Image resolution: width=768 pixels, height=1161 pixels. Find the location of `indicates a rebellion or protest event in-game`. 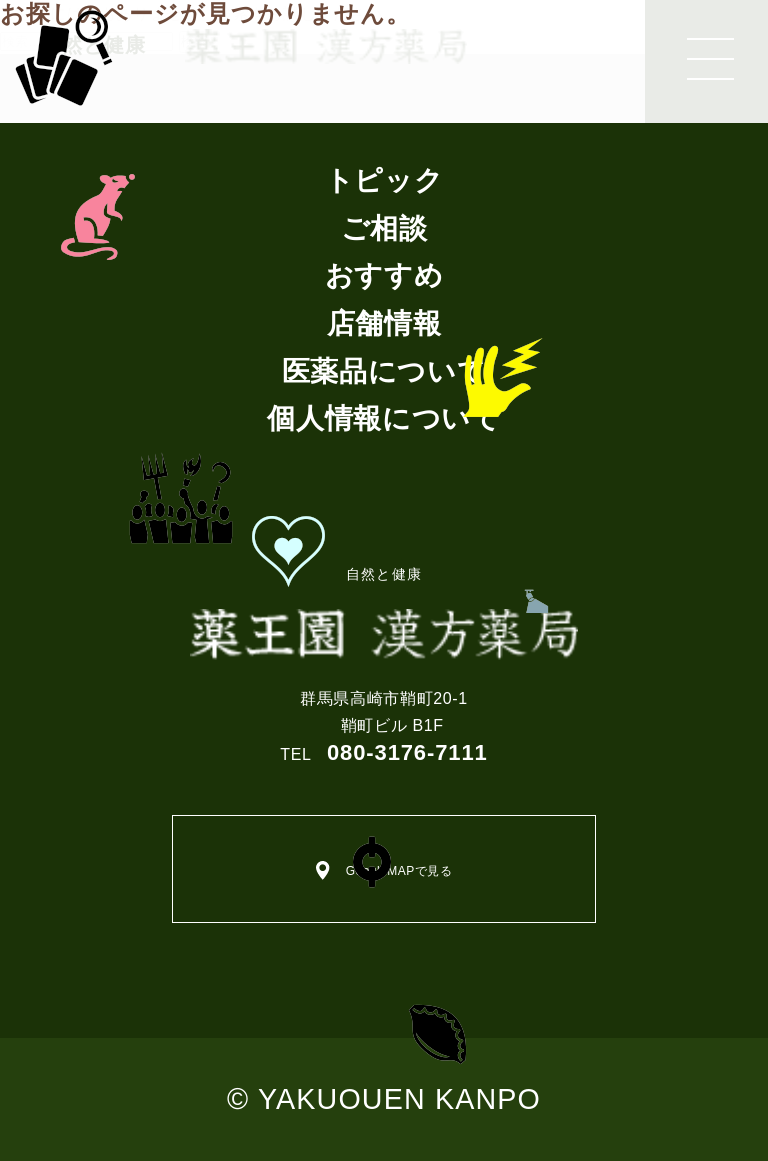

indicates a rebellion or protest event in-game is located at coordinates (181, 492).